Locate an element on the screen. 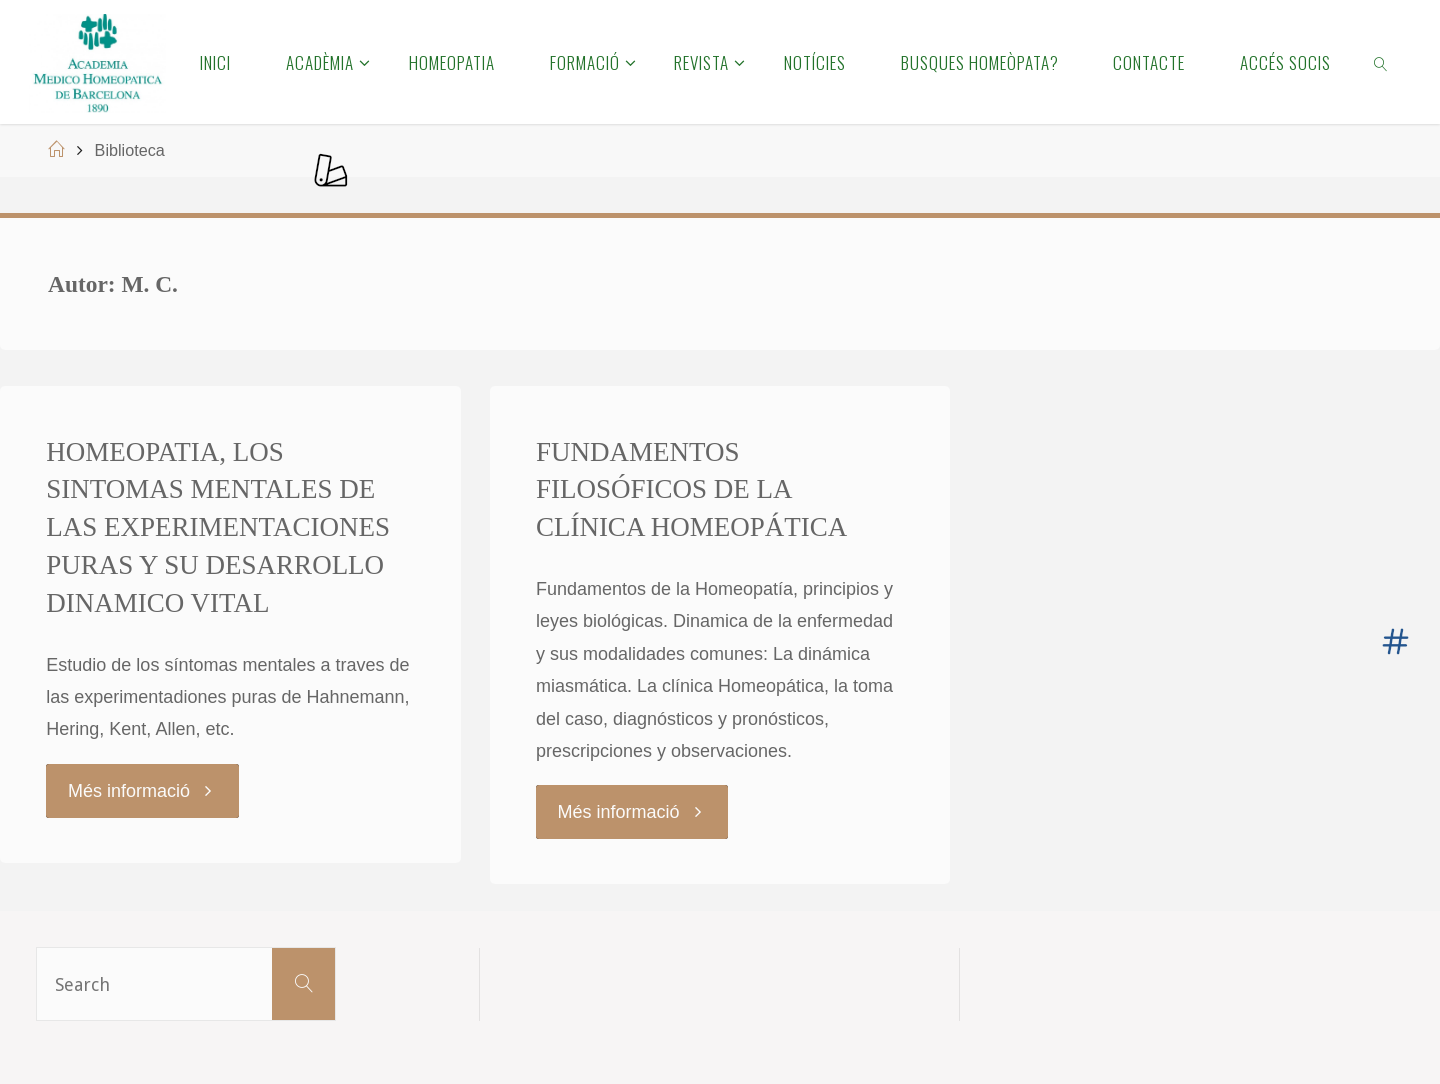 Image resolution: width=1440 pixels, height=1084 pixels. open color palette or swatches is located at coordinates (329, 171).